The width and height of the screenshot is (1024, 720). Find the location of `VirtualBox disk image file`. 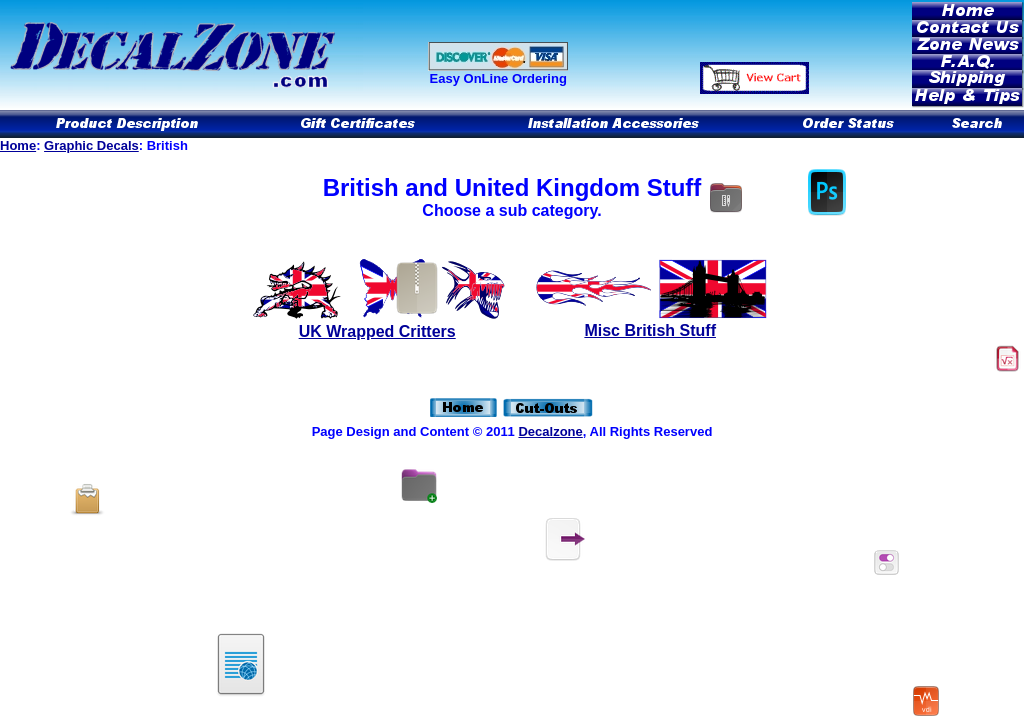

VirtualBox disk image file is located at coordinates (926, 701).